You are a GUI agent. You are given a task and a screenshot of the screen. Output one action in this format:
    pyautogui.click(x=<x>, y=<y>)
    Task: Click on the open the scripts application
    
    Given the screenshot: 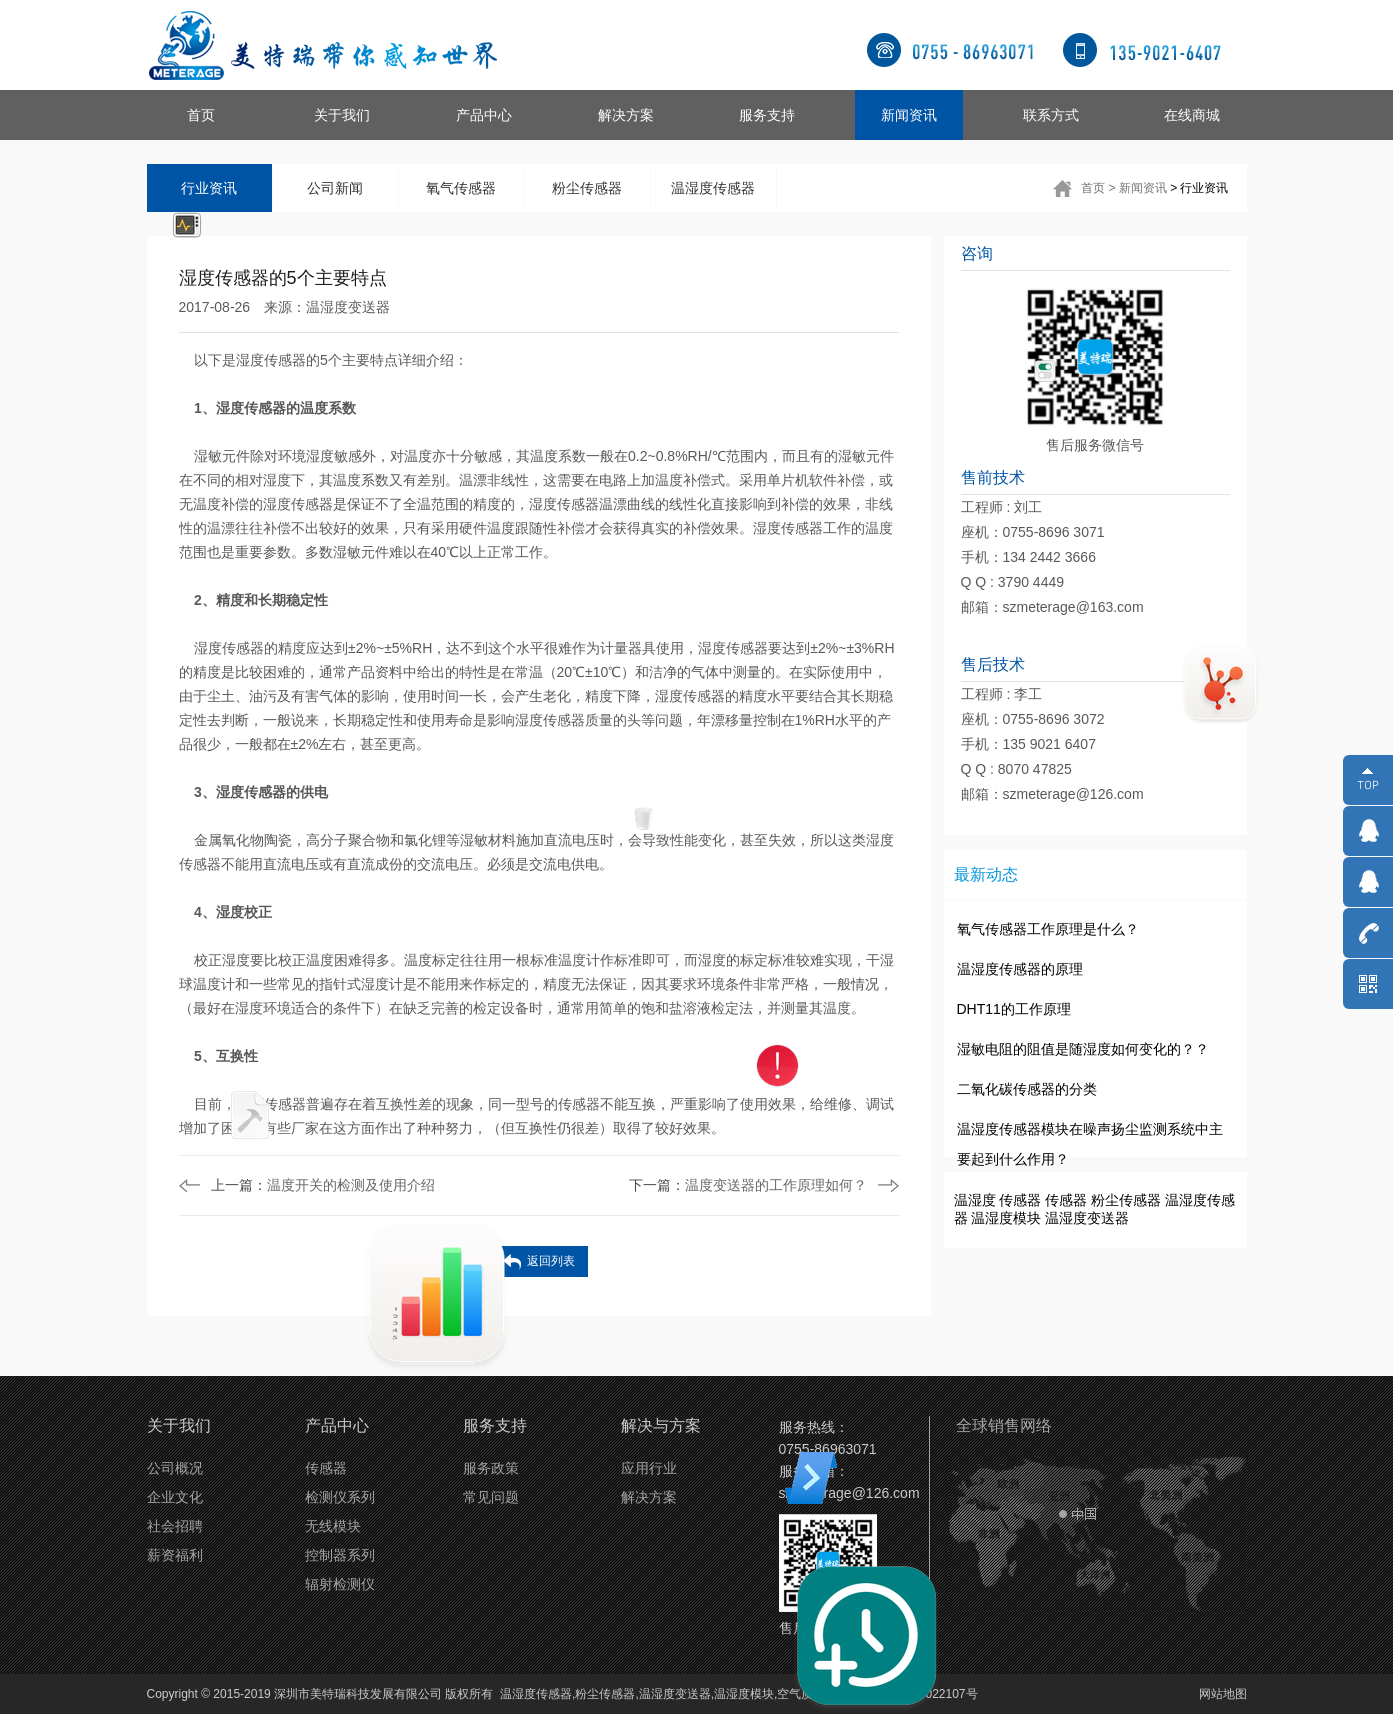 What is the action you would take?
    pyautogui.click(x=811, y=1478)
    